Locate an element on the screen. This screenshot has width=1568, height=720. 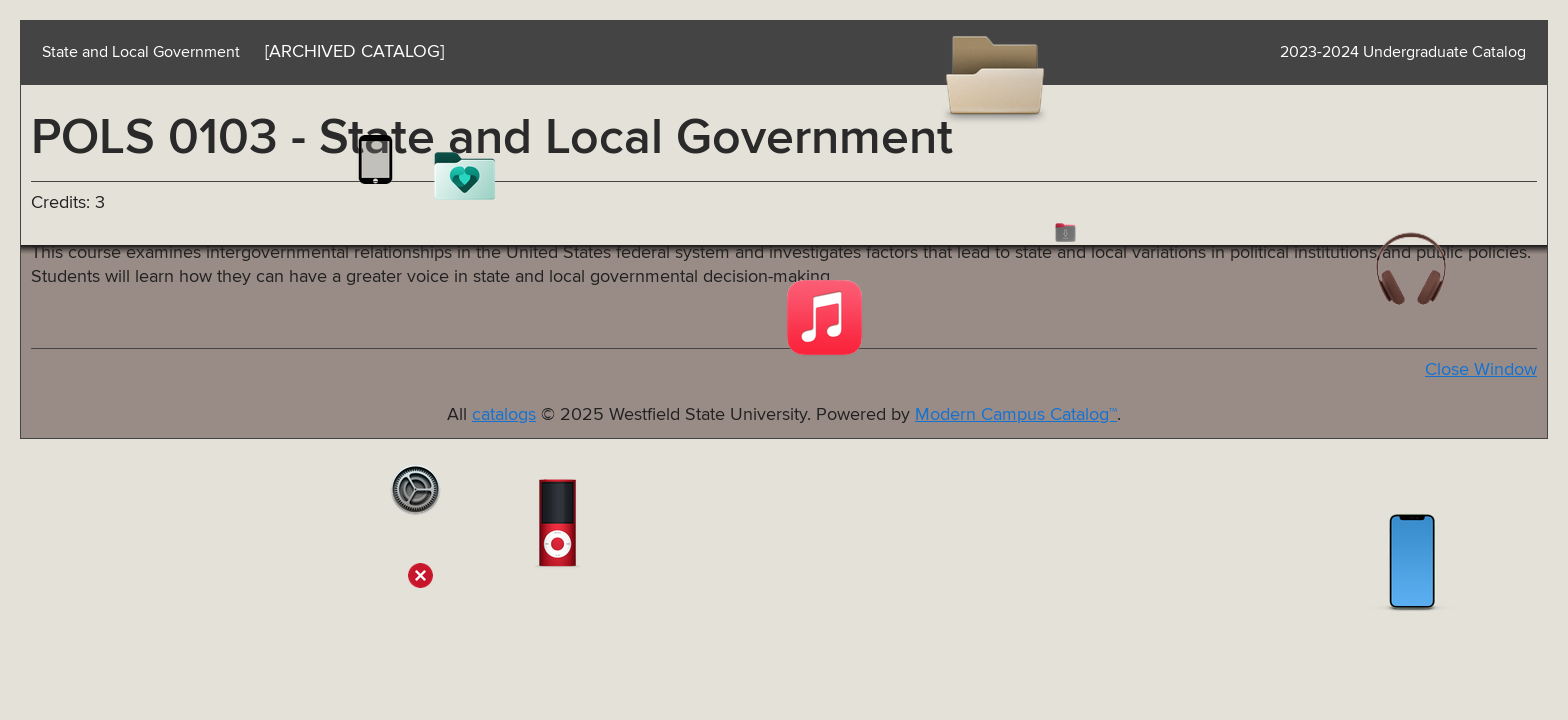
cancel or close a dialog is located at coordinates (420, 575).